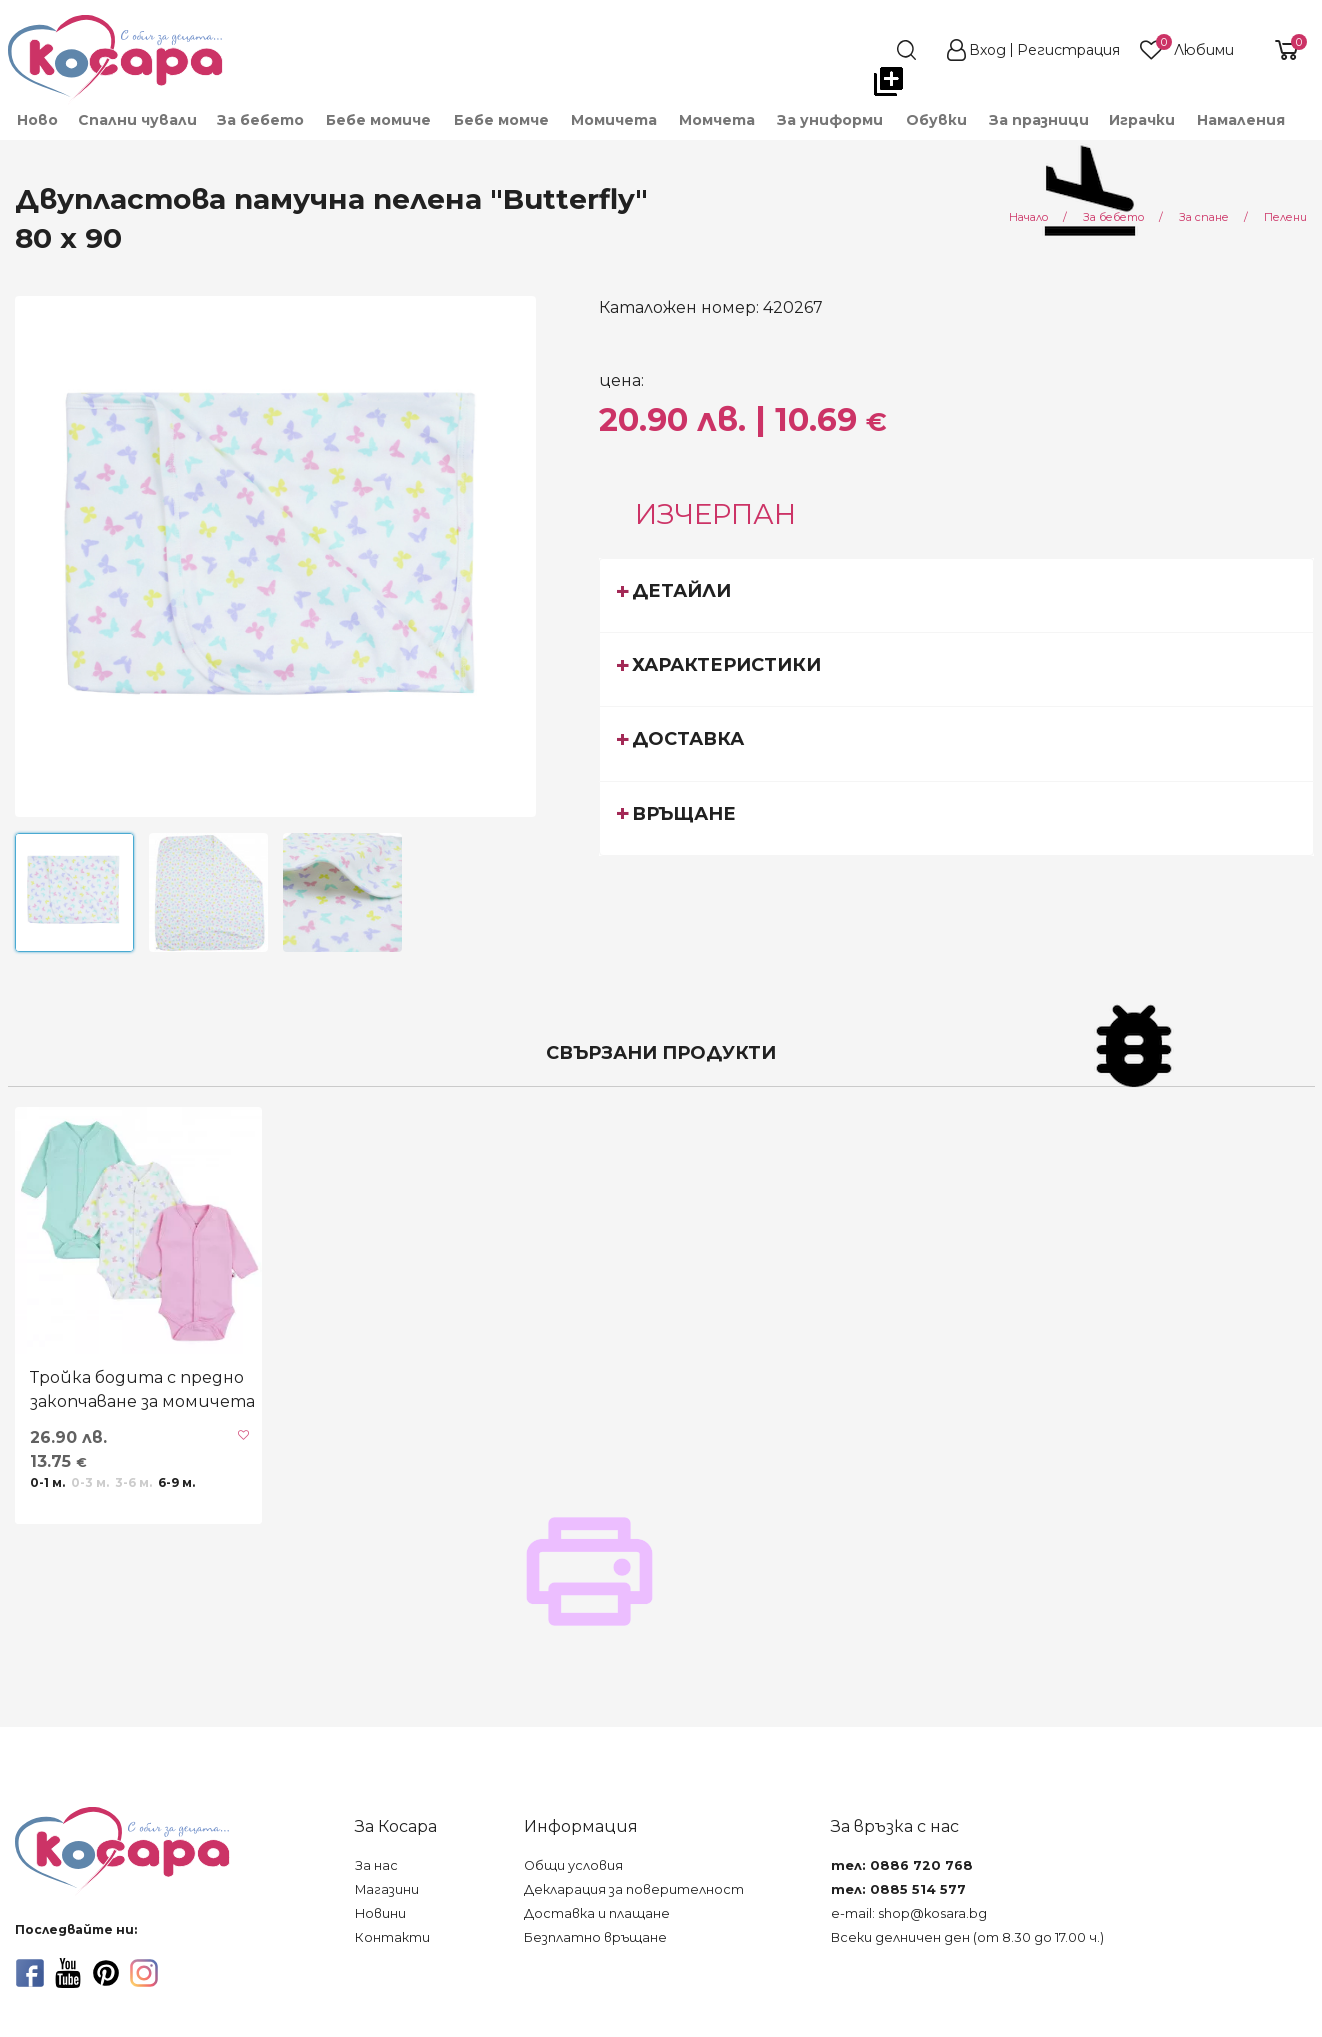 The width and height of the screenshot is (1322, 2037). Describe the element at coordinates (589, 1571) in the screenshot. I see `print the current document` at that location.